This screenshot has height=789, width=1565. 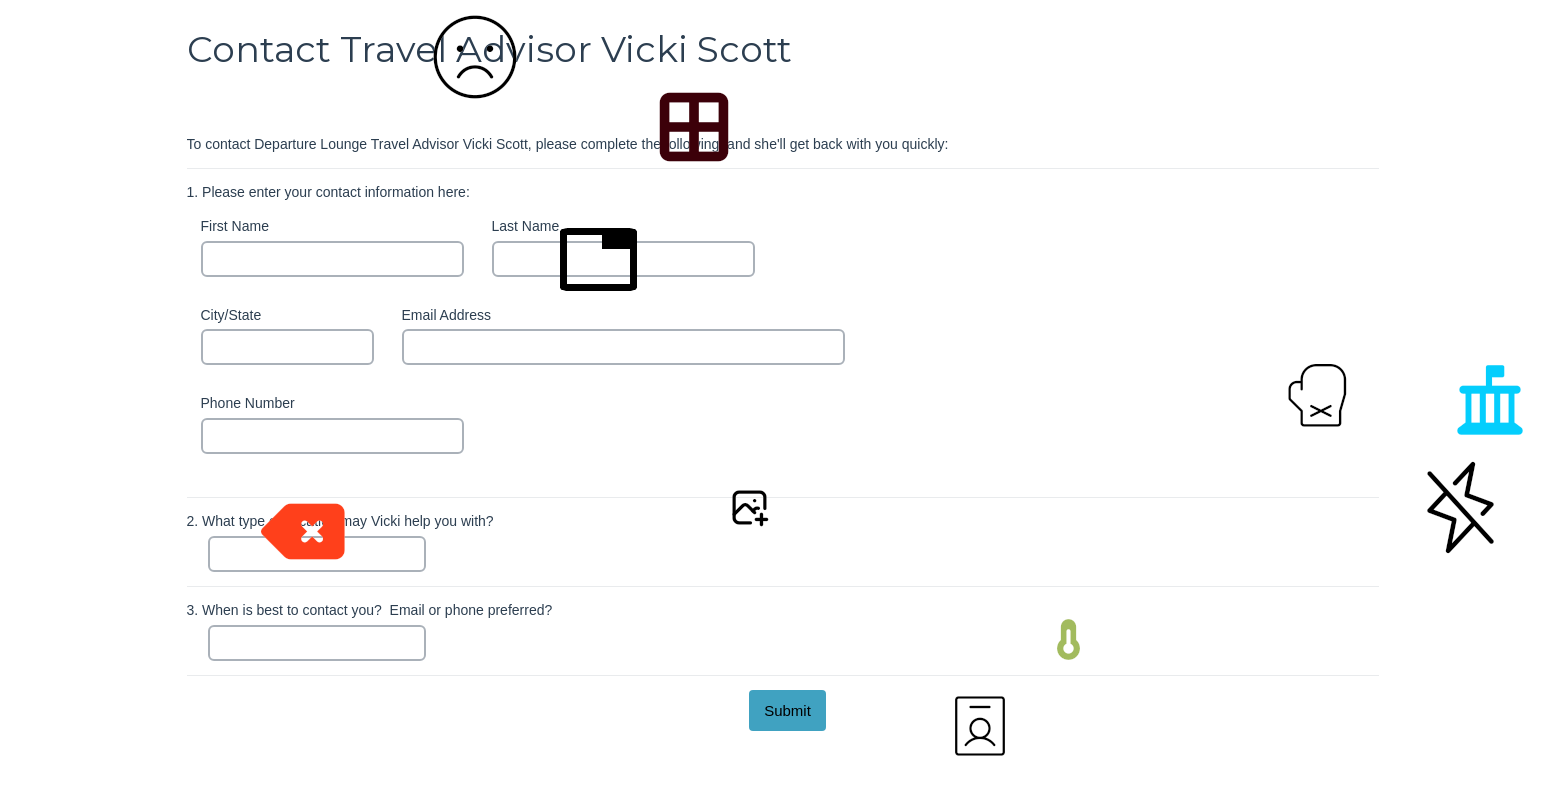 I want to click on apply borders to all cells in a table, so click(x=694, y=127).